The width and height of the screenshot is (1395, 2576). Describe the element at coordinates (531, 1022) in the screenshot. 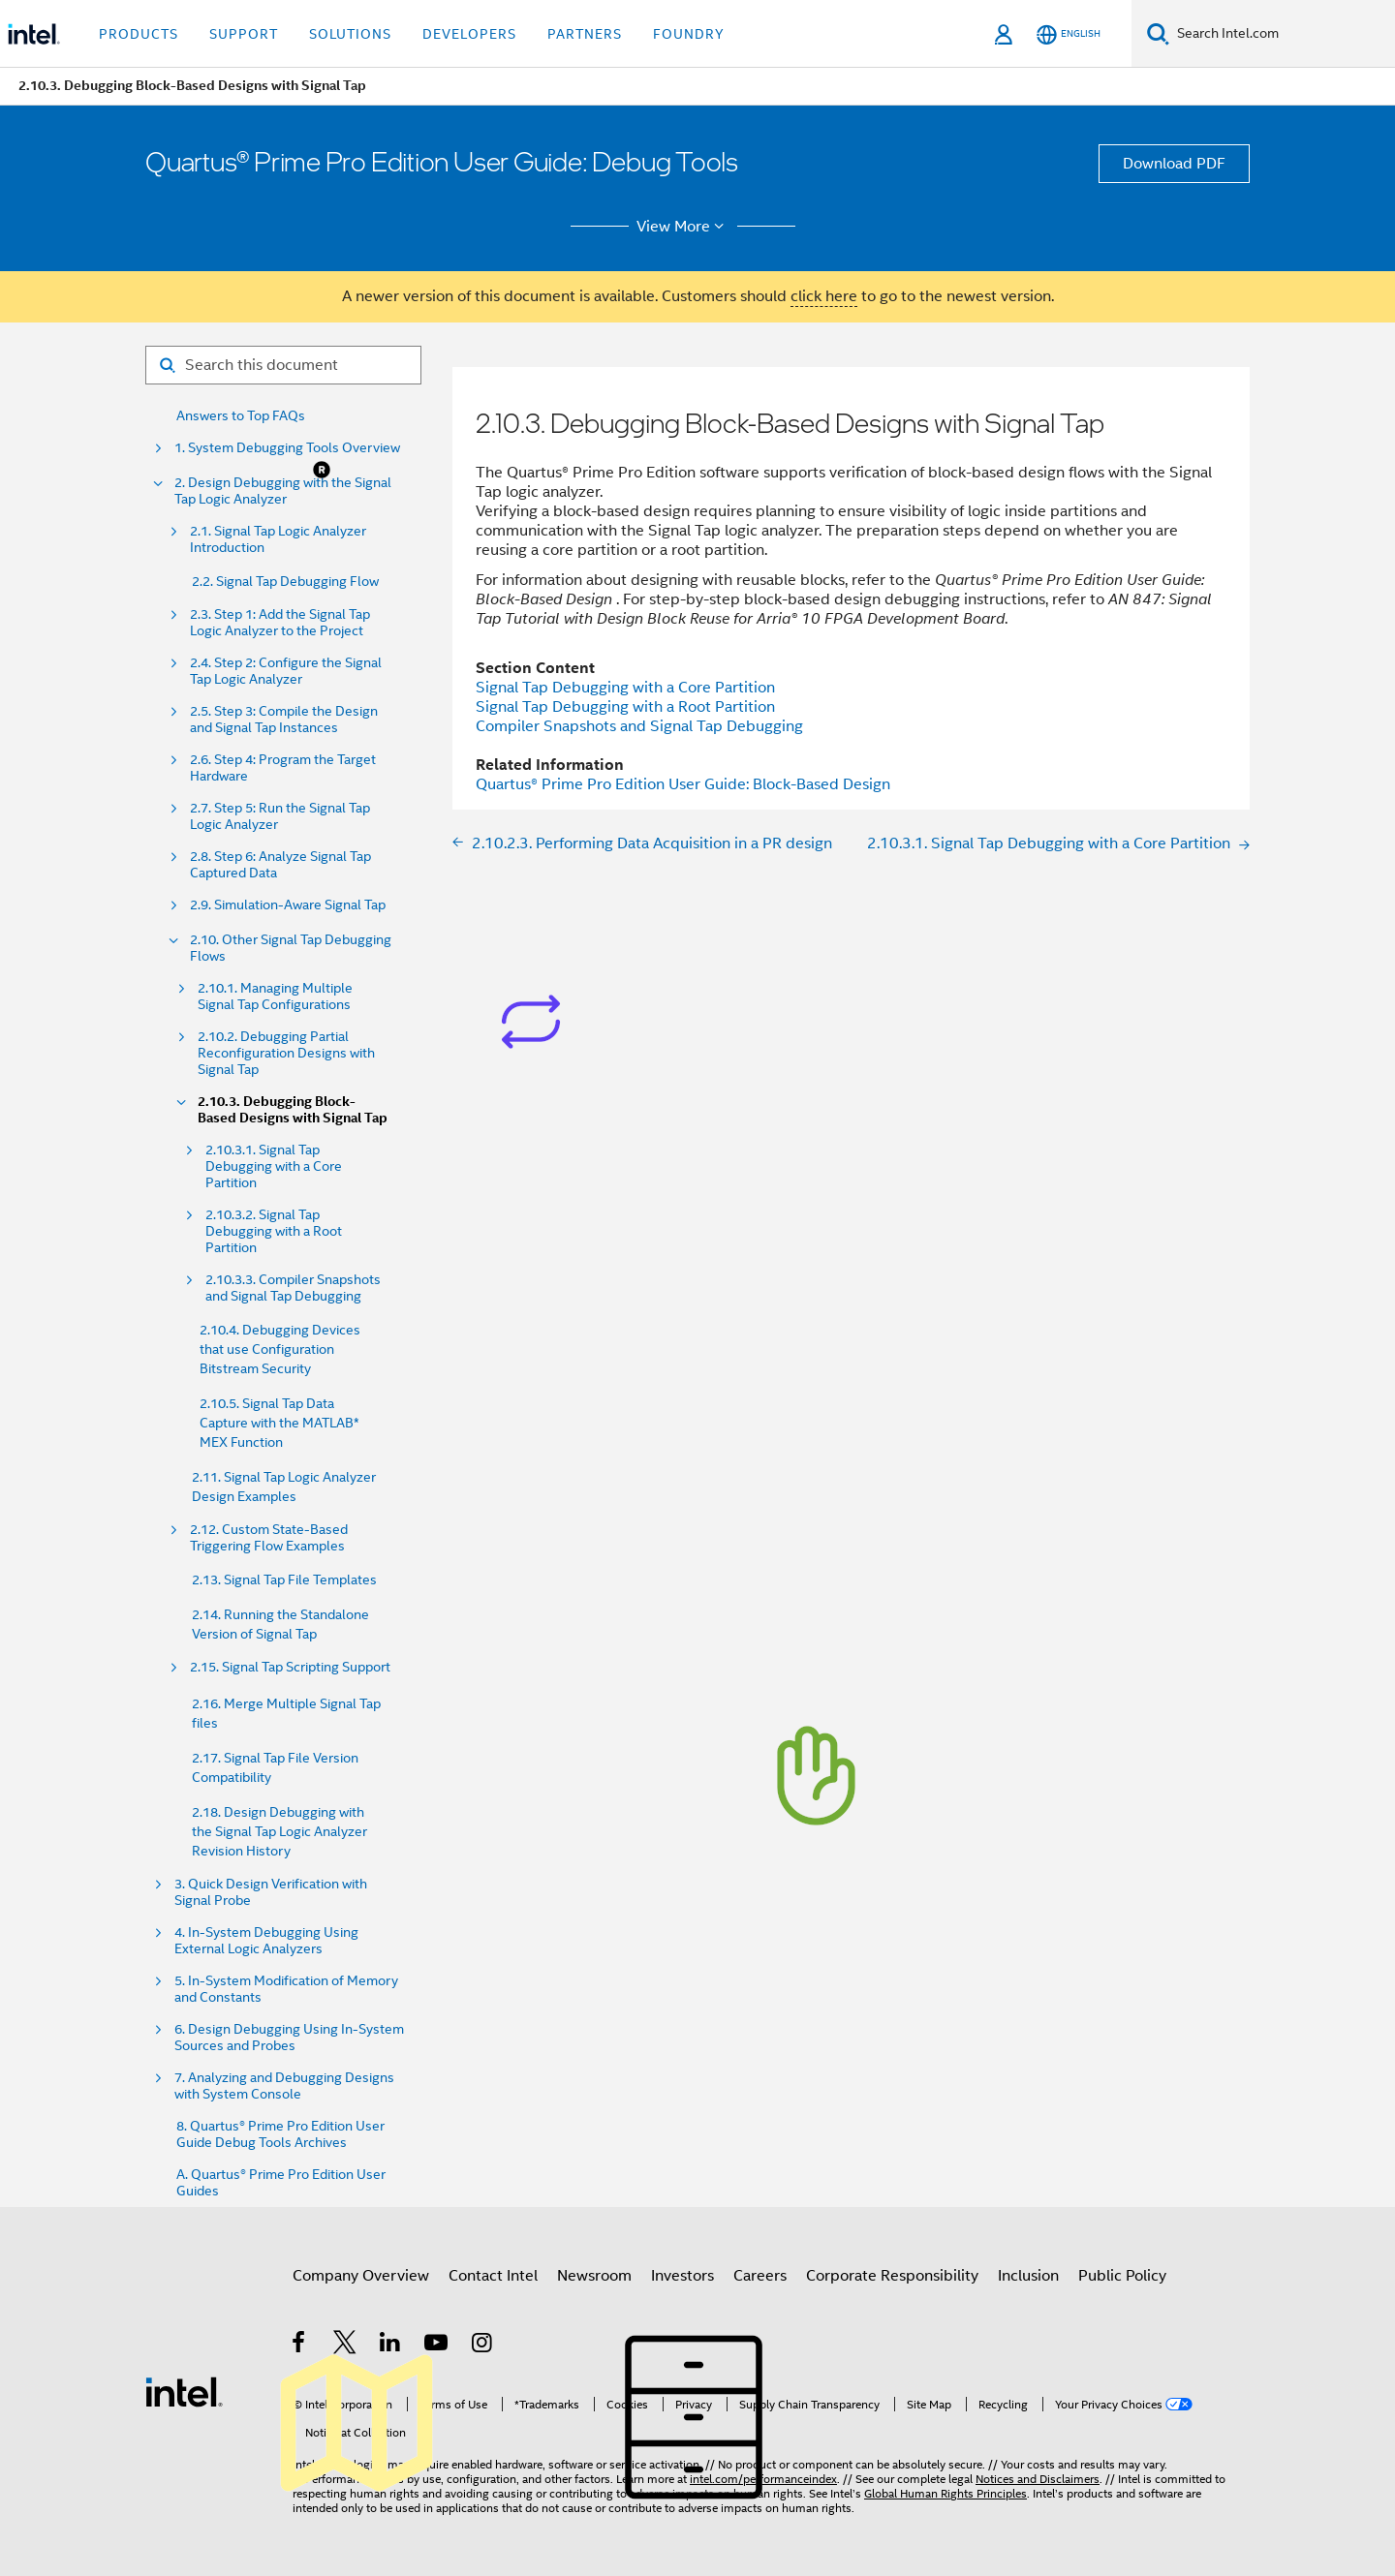

I see `enable repeat mode for media playback` at that location.